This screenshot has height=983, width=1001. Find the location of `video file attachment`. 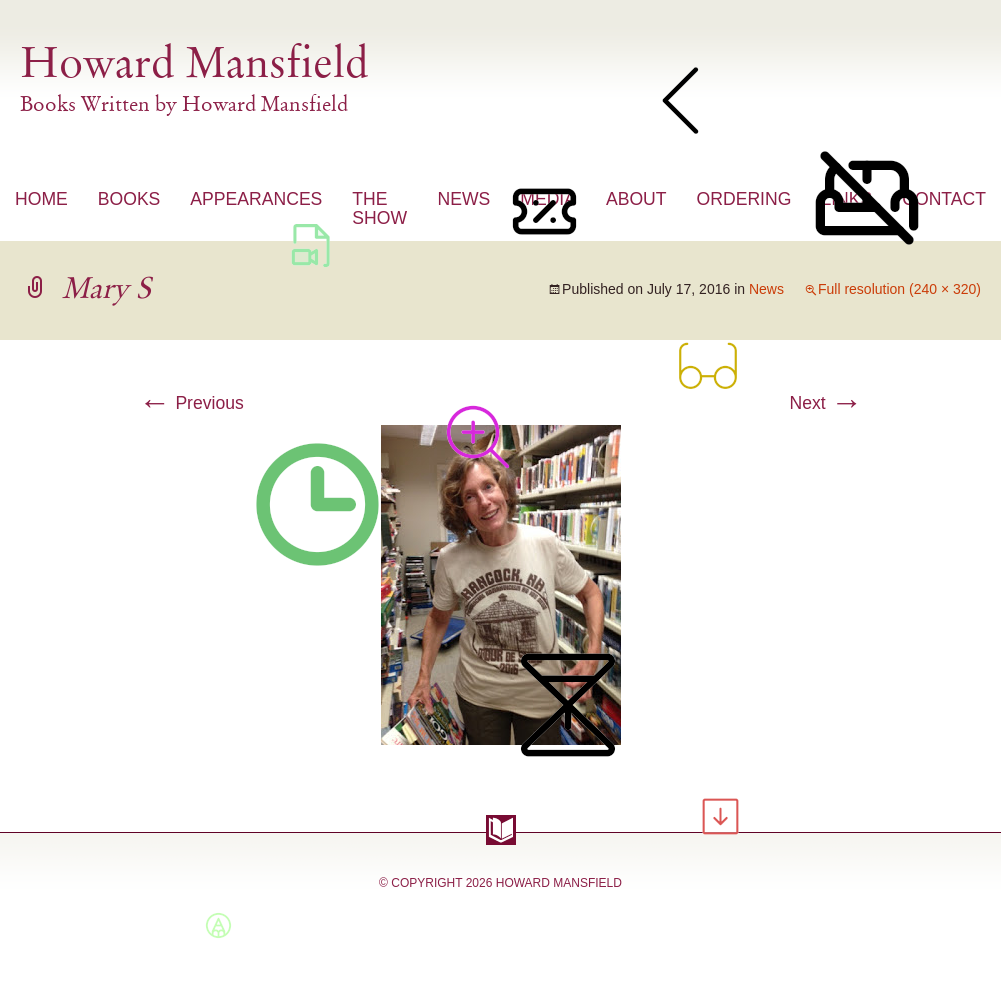

video file attachment is located at coordinates (311, 245).